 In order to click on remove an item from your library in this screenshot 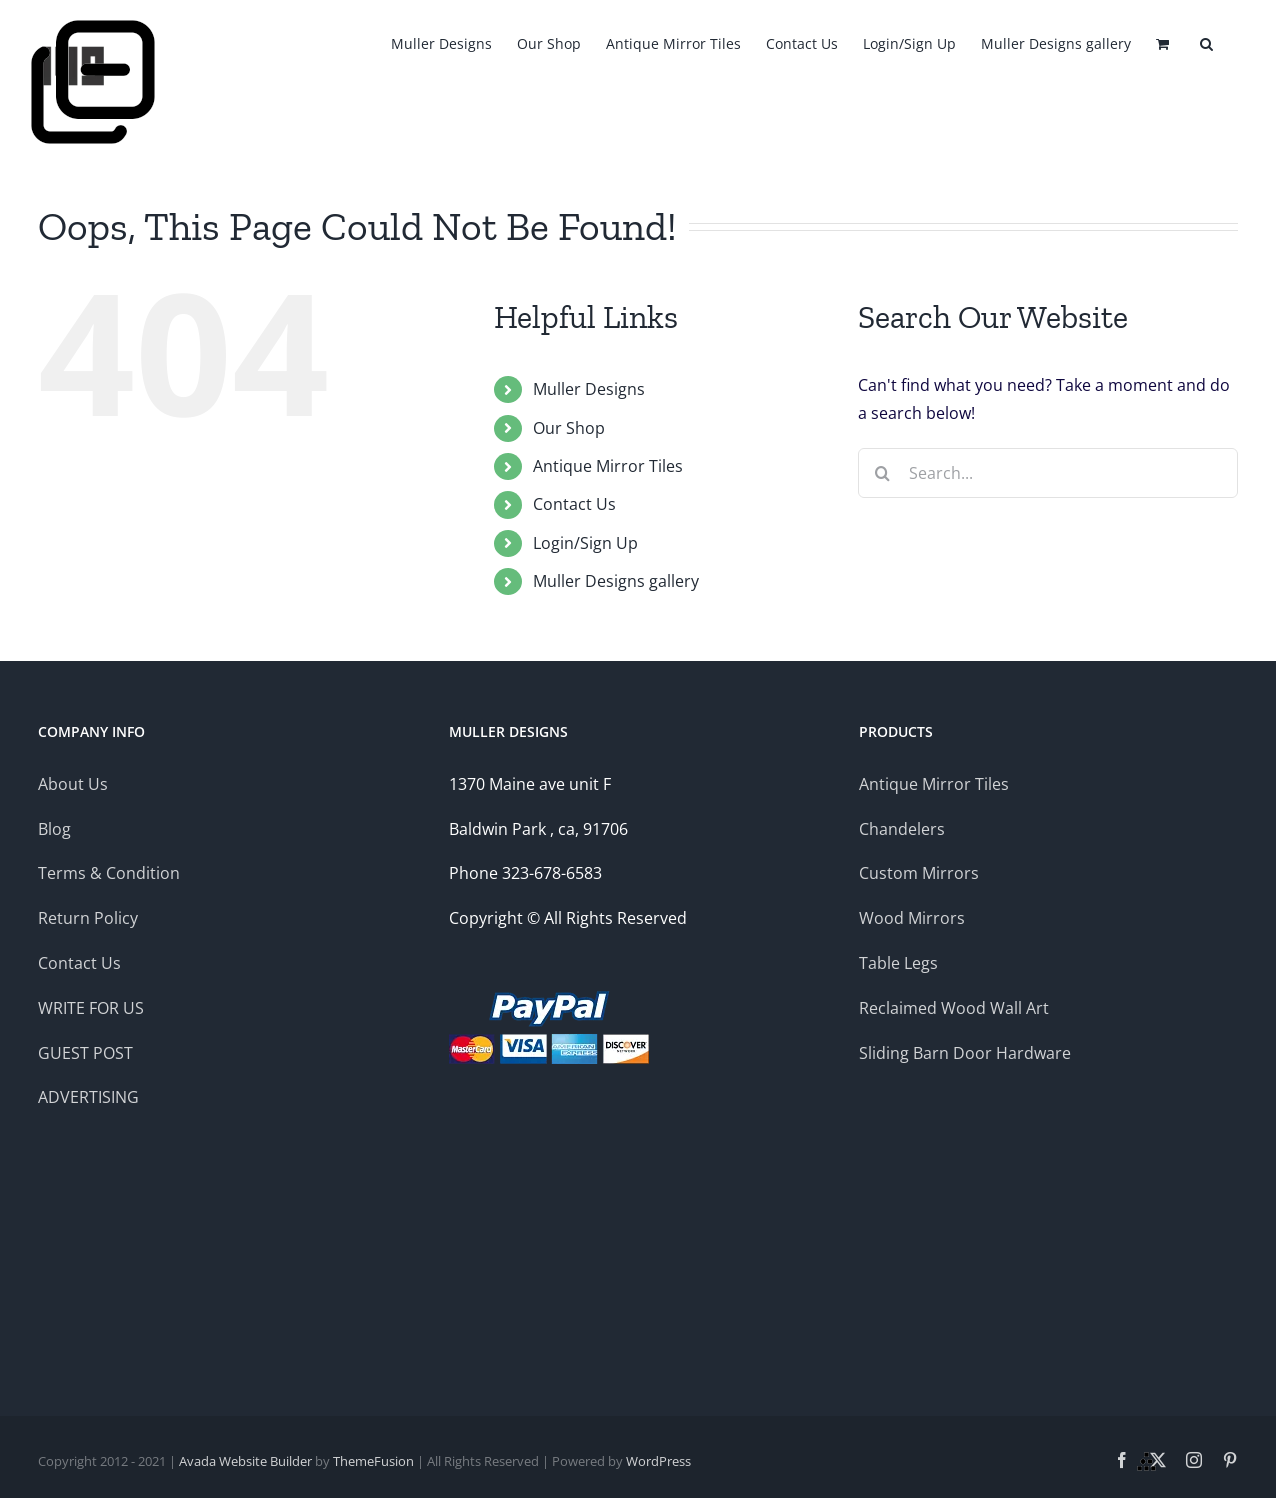, I will do `click(93, 82)`.